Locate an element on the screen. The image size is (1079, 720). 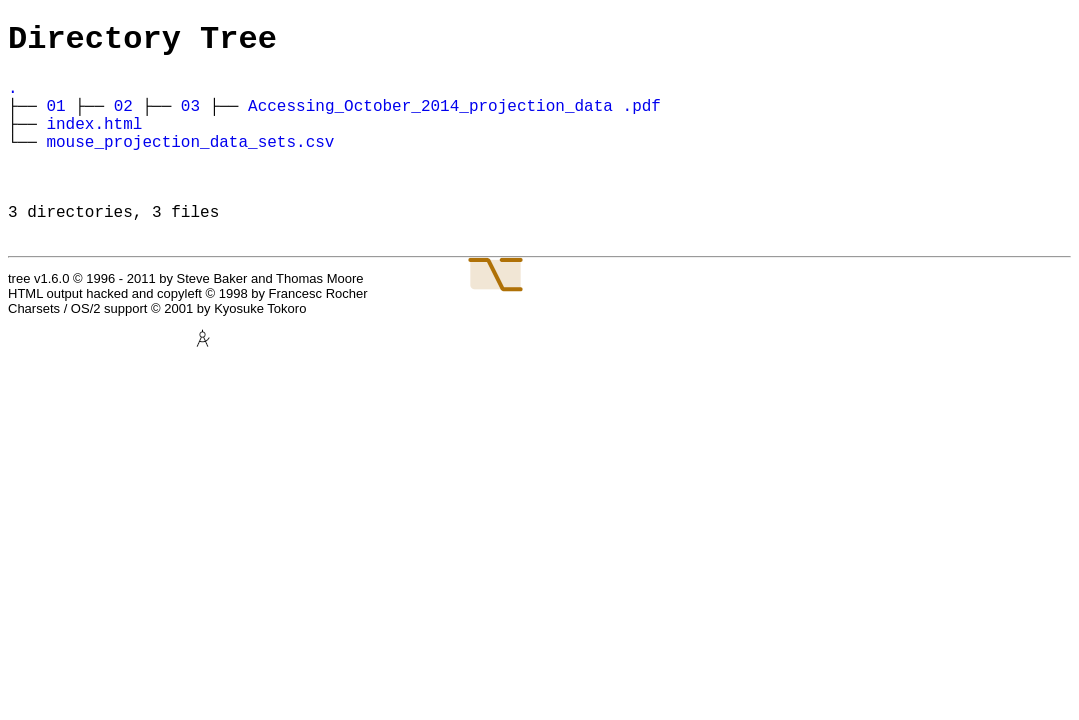
access drawing or drafting tools is located at coordinates (202, 338).